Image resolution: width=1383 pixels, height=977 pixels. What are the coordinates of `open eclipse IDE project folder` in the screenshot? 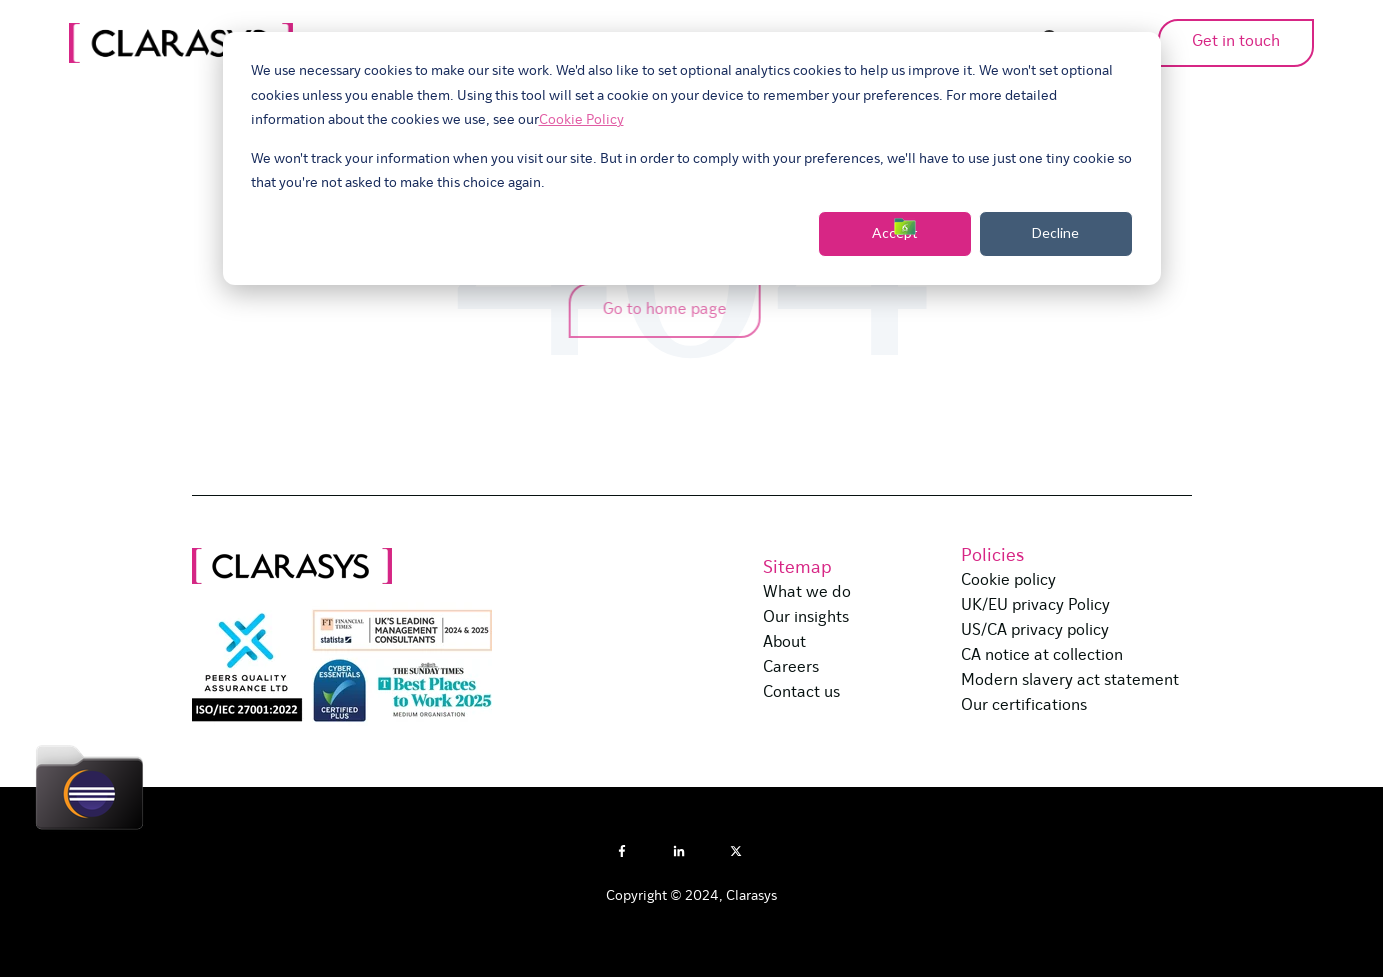 It's located at (89, 790).